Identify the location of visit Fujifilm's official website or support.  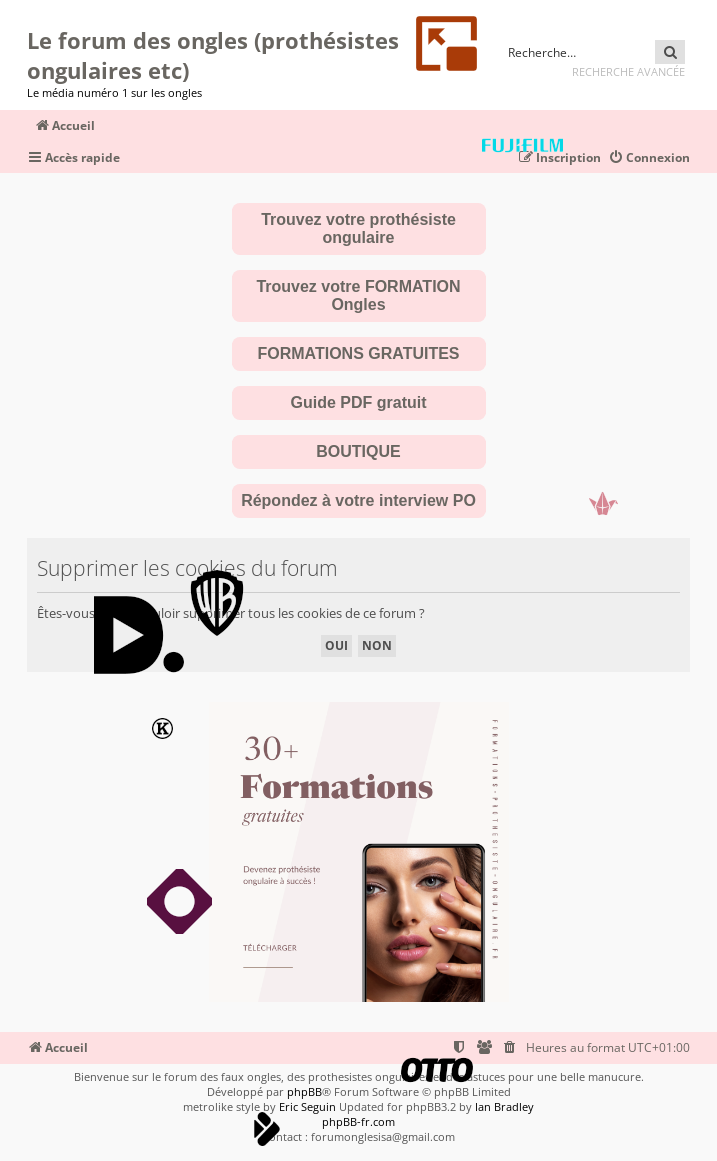
(522, 145).